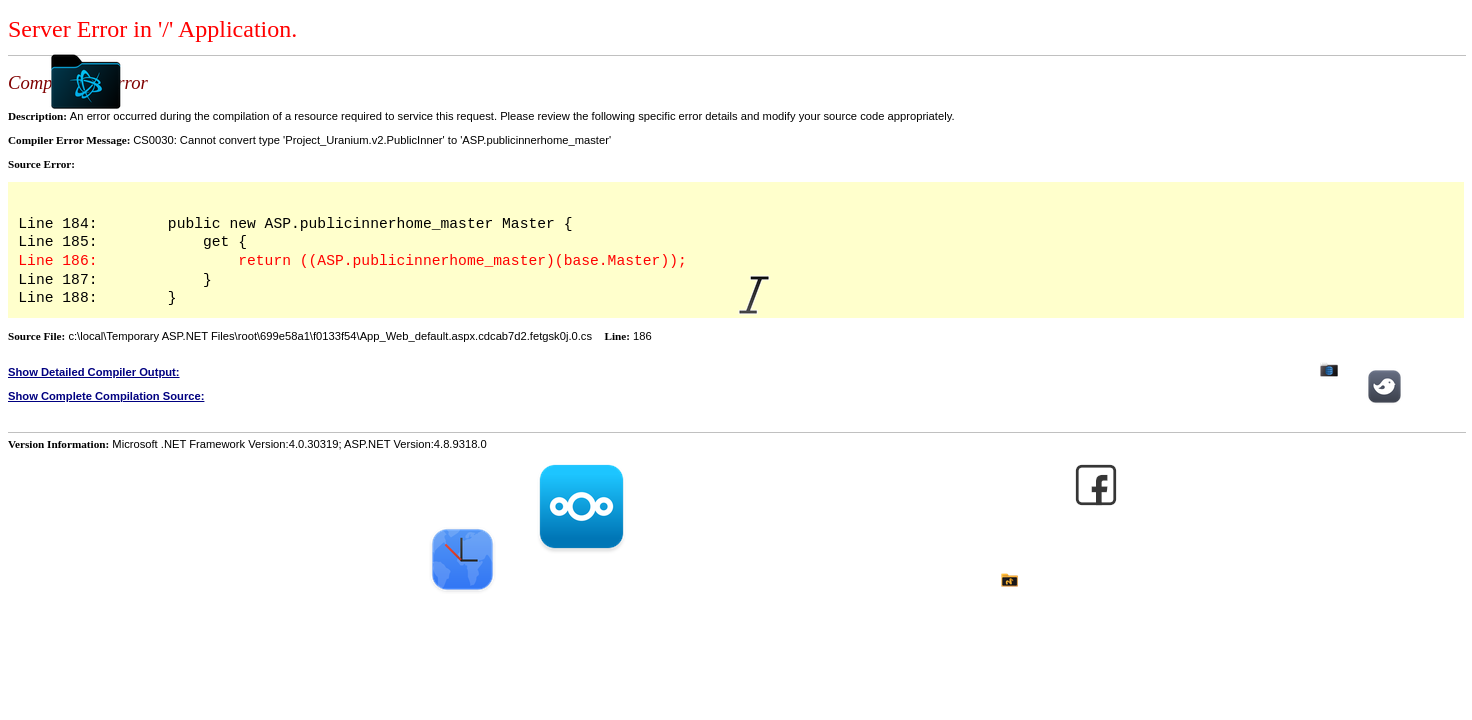 The height and width of the screenshot is (720, 1472). Describe the element at coordinates (581, 506) in the screenshot. I see `open ownCloud file sync and sharing app` at that location.